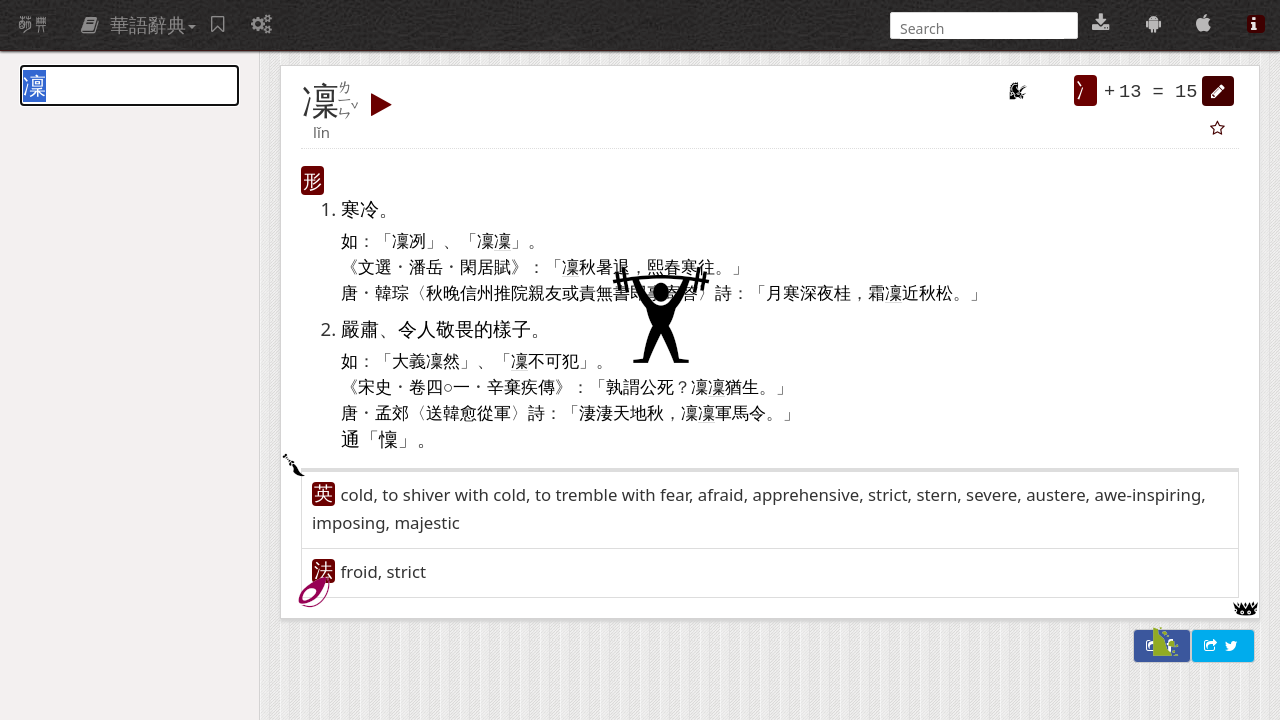 This screenshot has height=720, width=1280. I want to click on access workout or exercise tracking, so click(661, 315).